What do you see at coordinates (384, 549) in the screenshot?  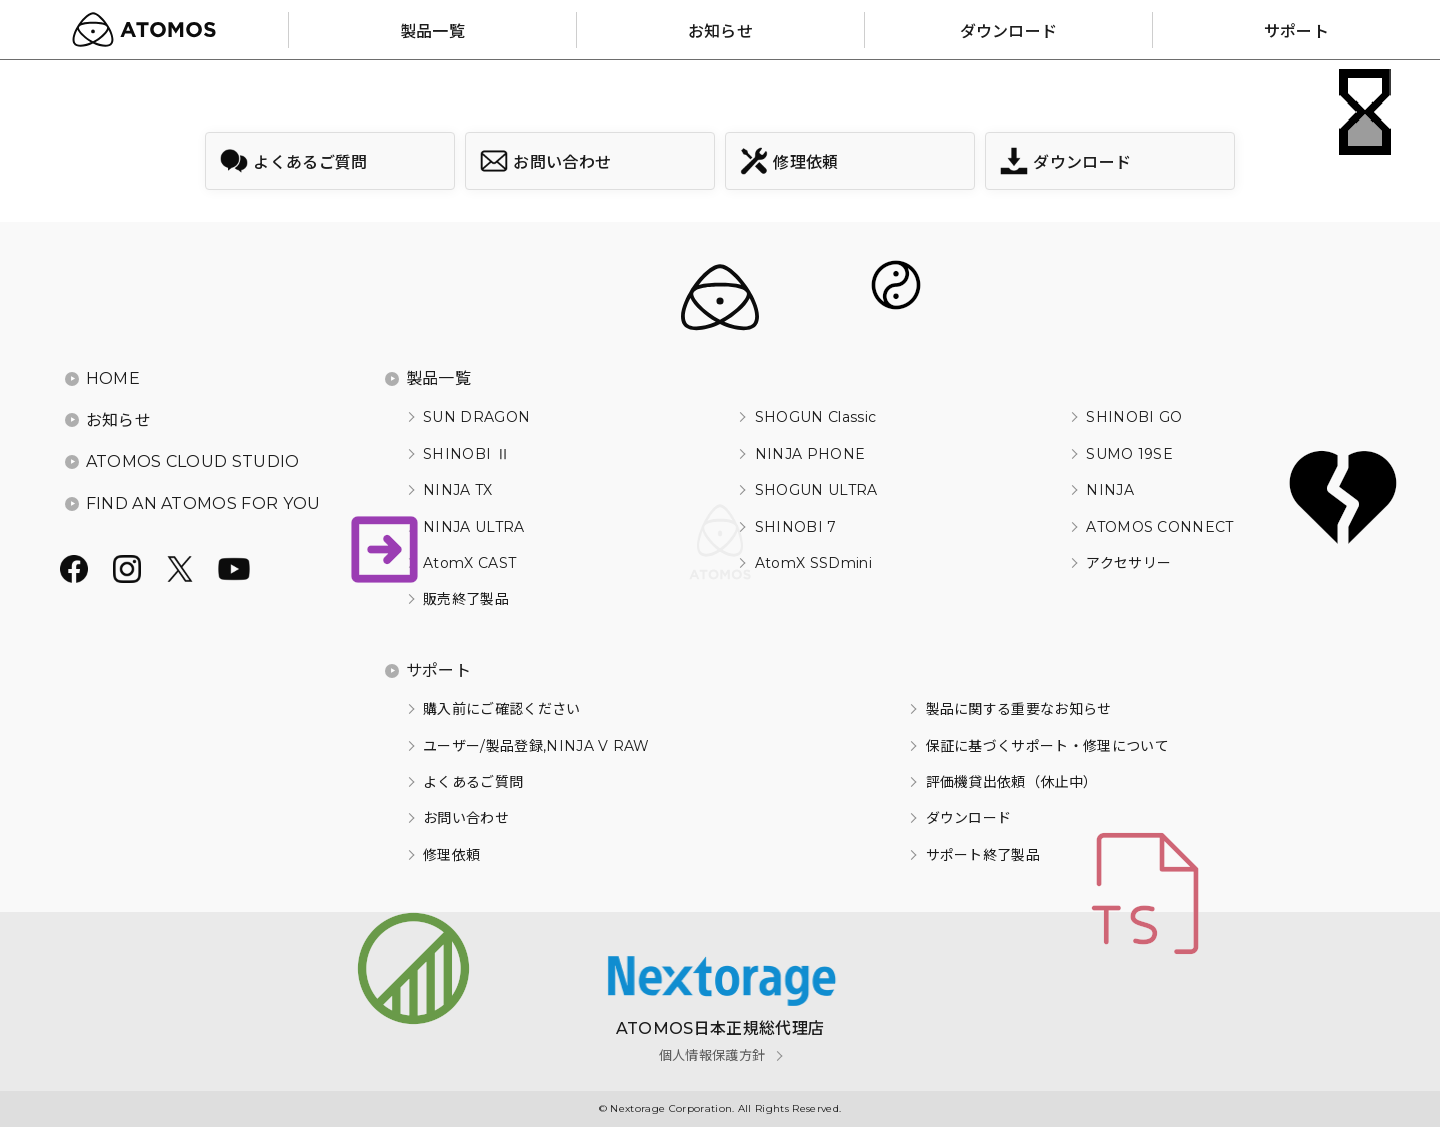 I see `navigate to the next screen or step` at bounding box center [384, 549].